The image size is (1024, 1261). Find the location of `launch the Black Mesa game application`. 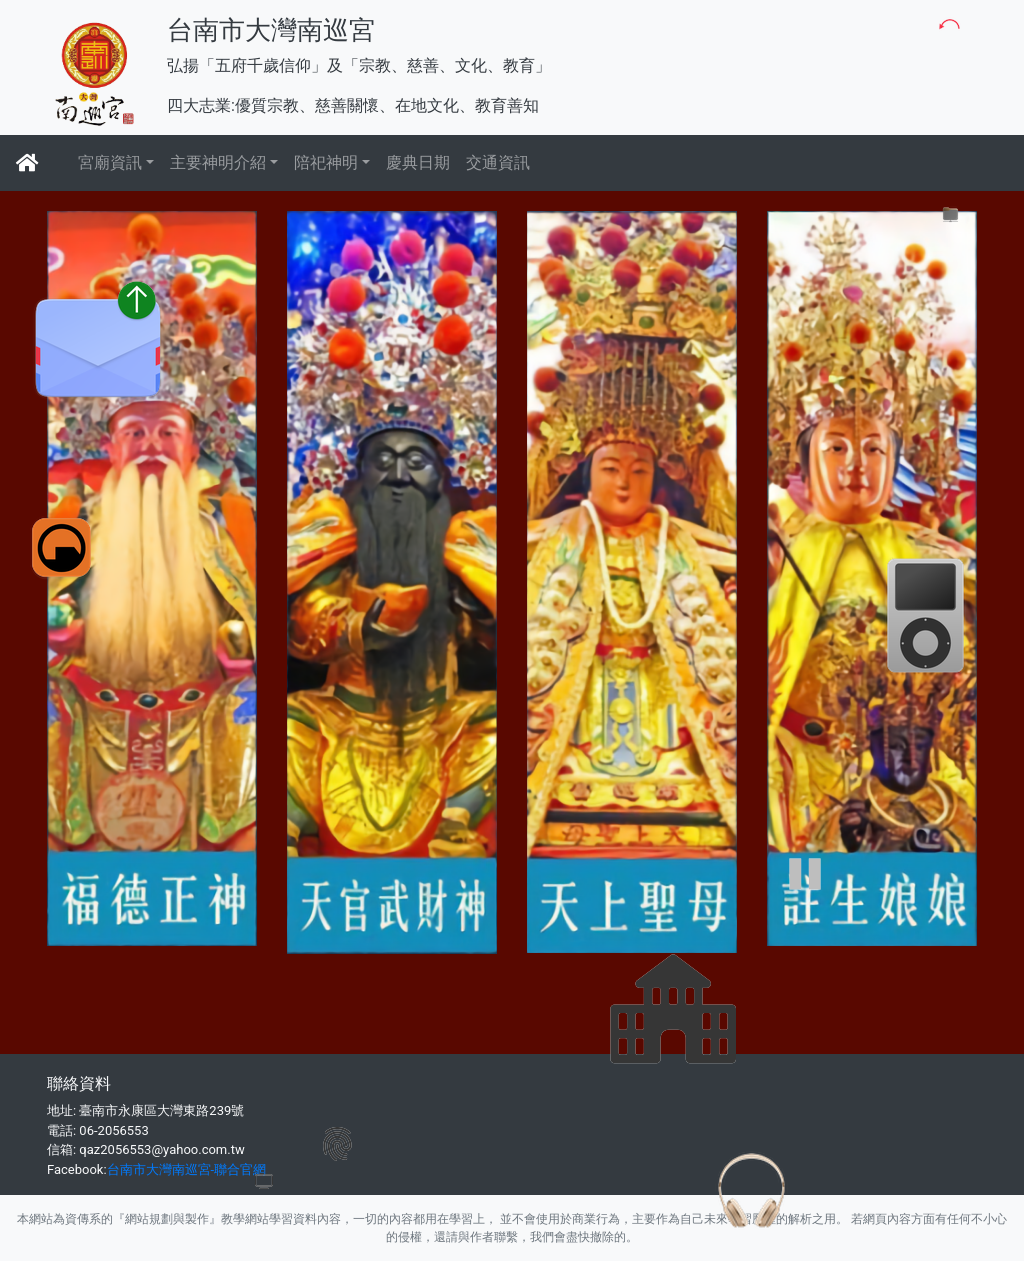

launch the Black Mesa game application is located at coordinates (61, 547).